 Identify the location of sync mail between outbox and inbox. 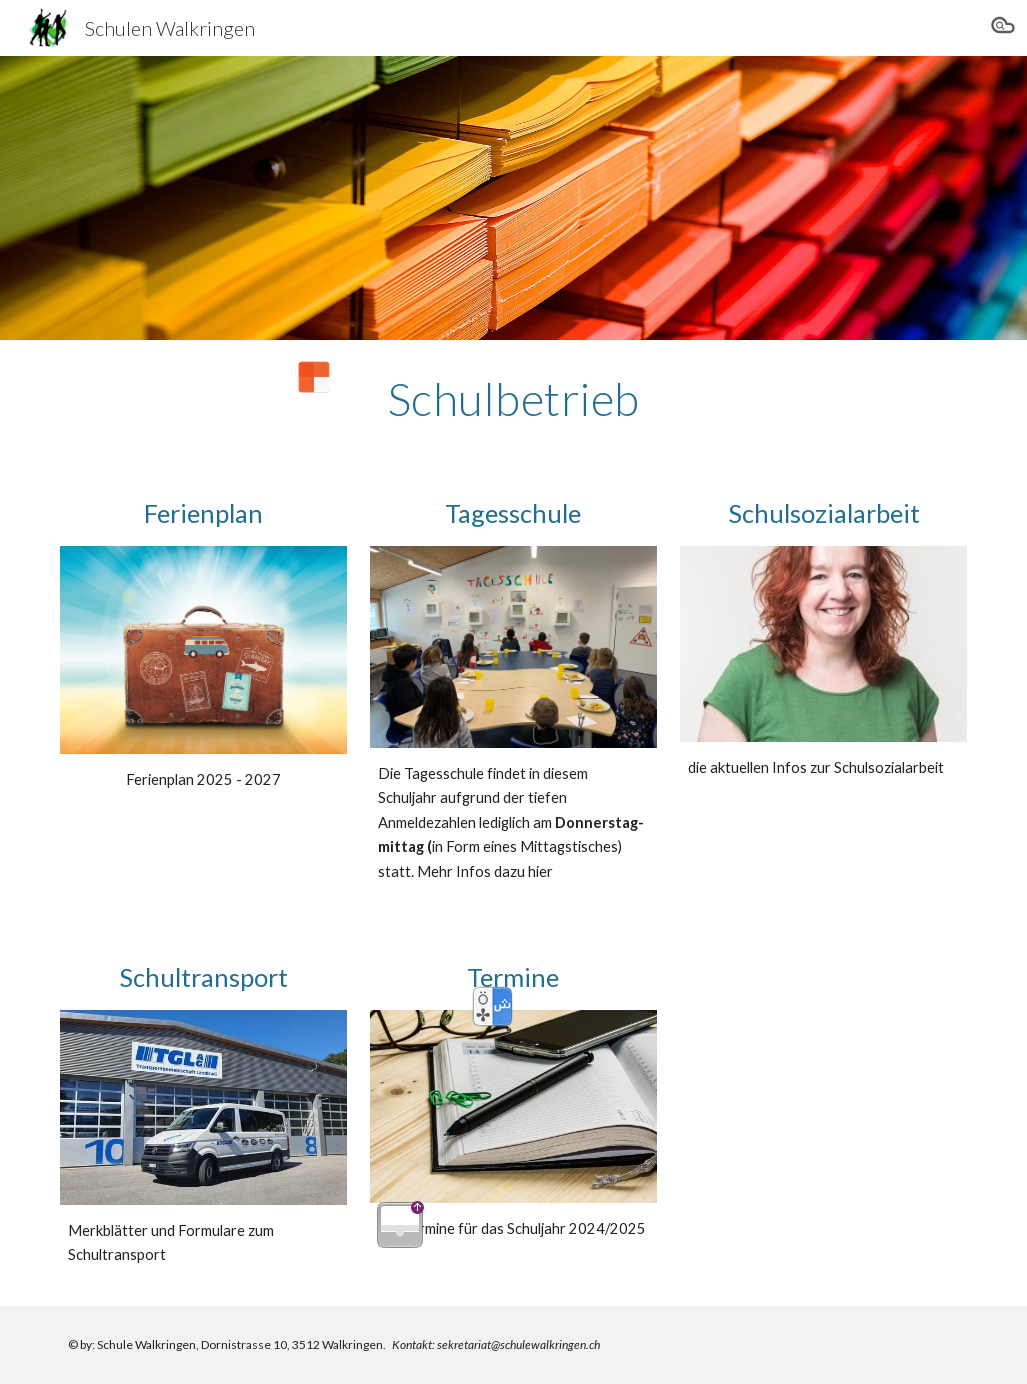
(400, 1225).